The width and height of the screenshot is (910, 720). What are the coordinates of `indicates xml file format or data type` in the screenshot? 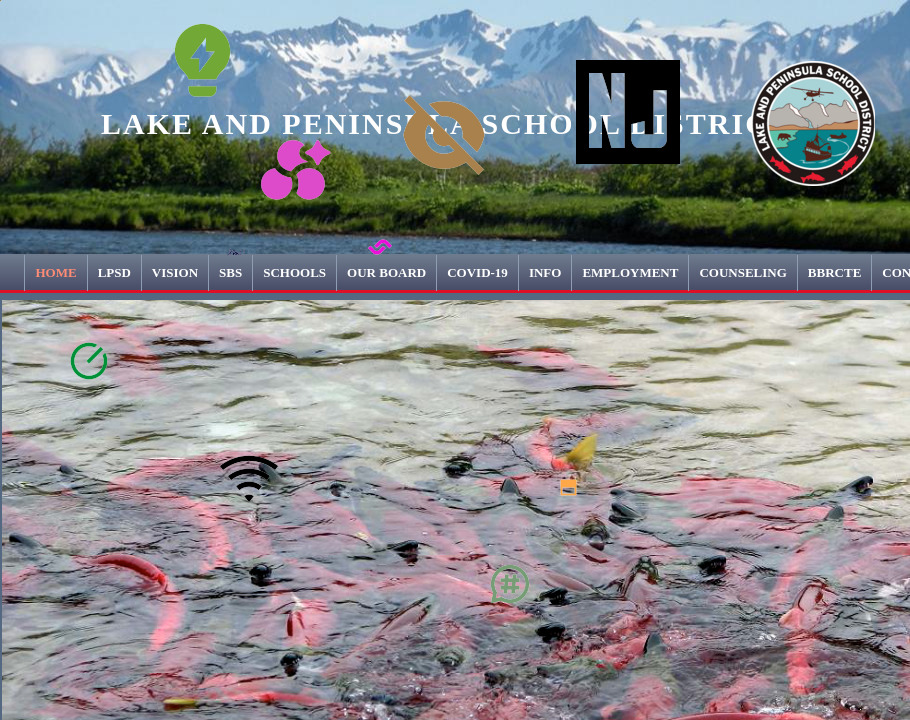 It's located at (236, 252).